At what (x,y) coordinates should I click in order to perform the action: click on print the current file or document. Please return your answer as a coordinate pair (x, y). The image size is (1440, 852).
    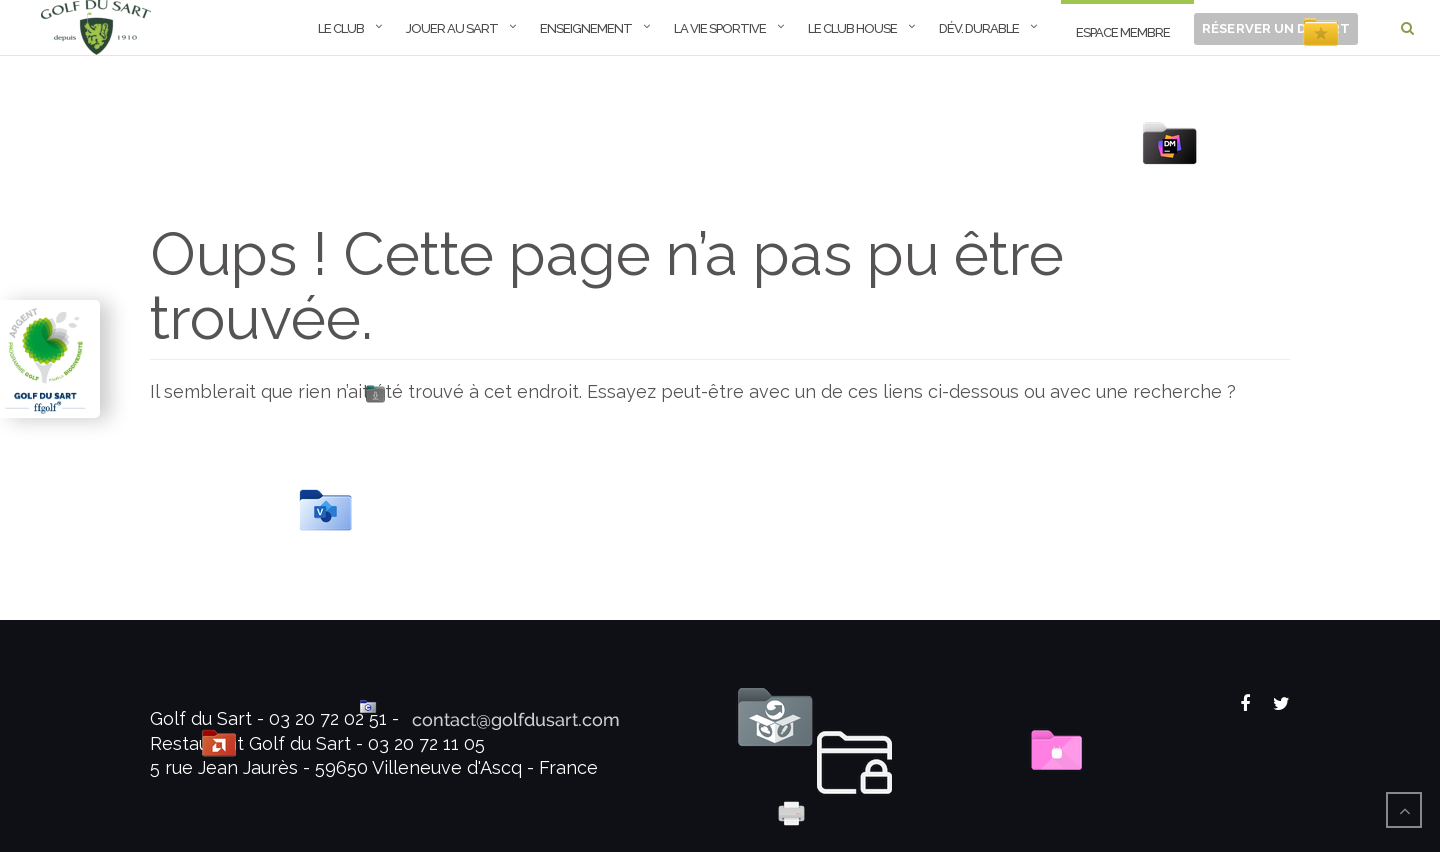
    Looking at the image, I should click on (791, 813).